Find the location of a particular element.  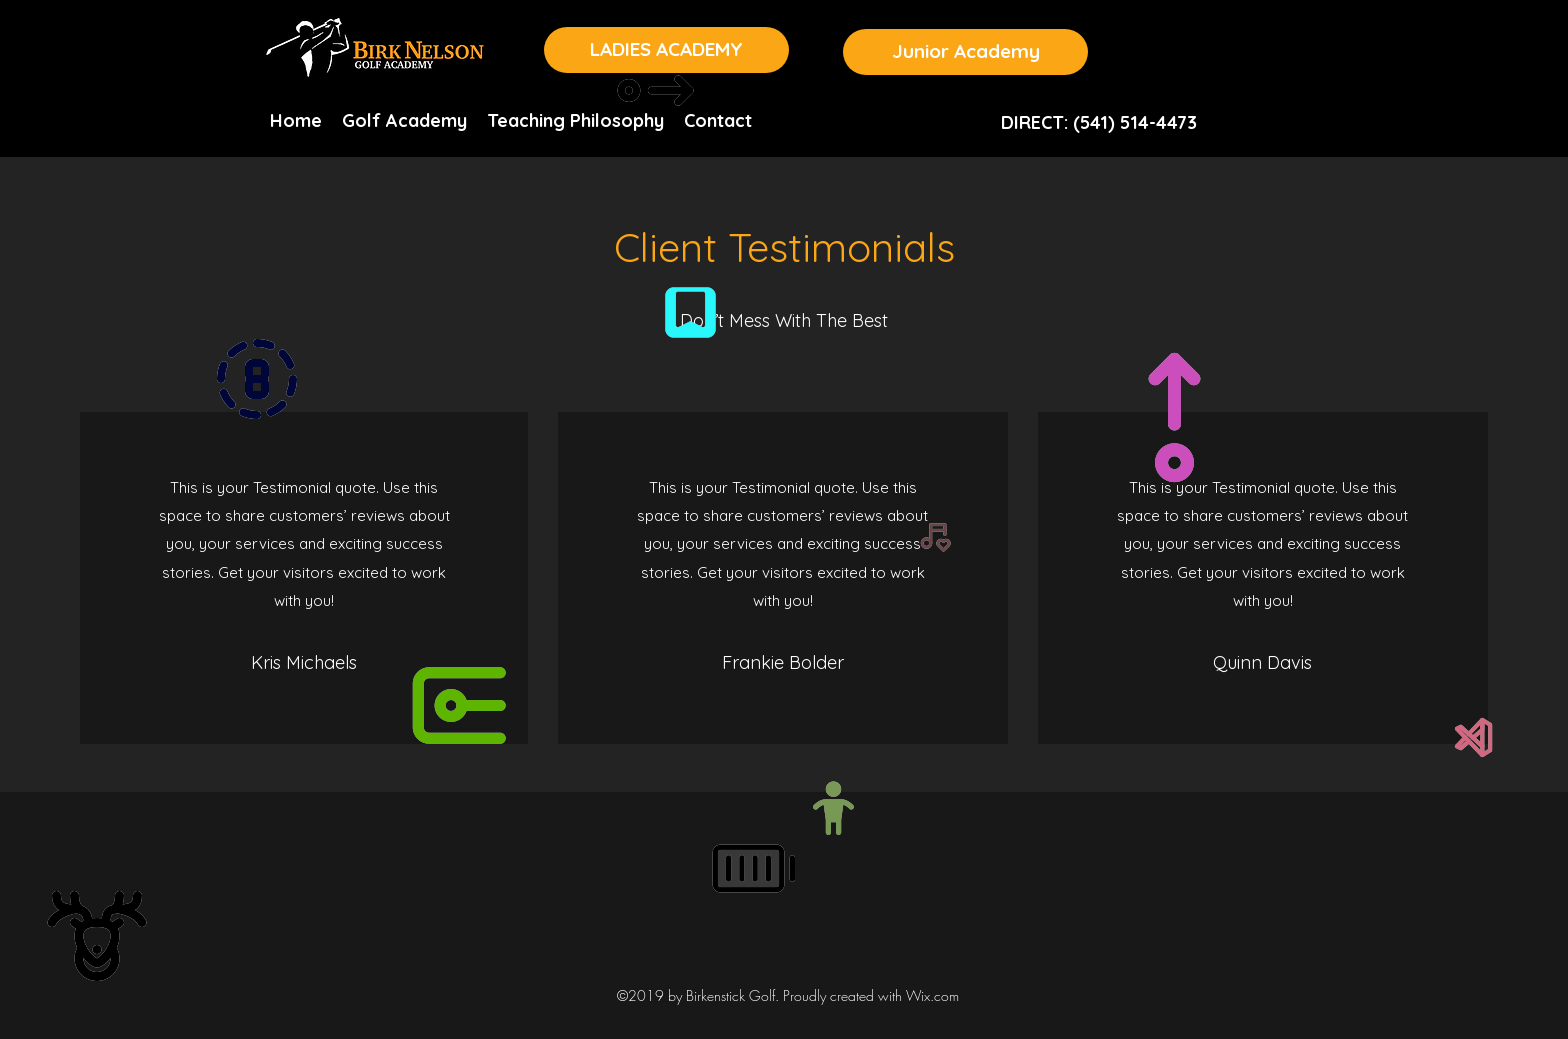

wildlife or nature category is located at coordinates (97, 936).